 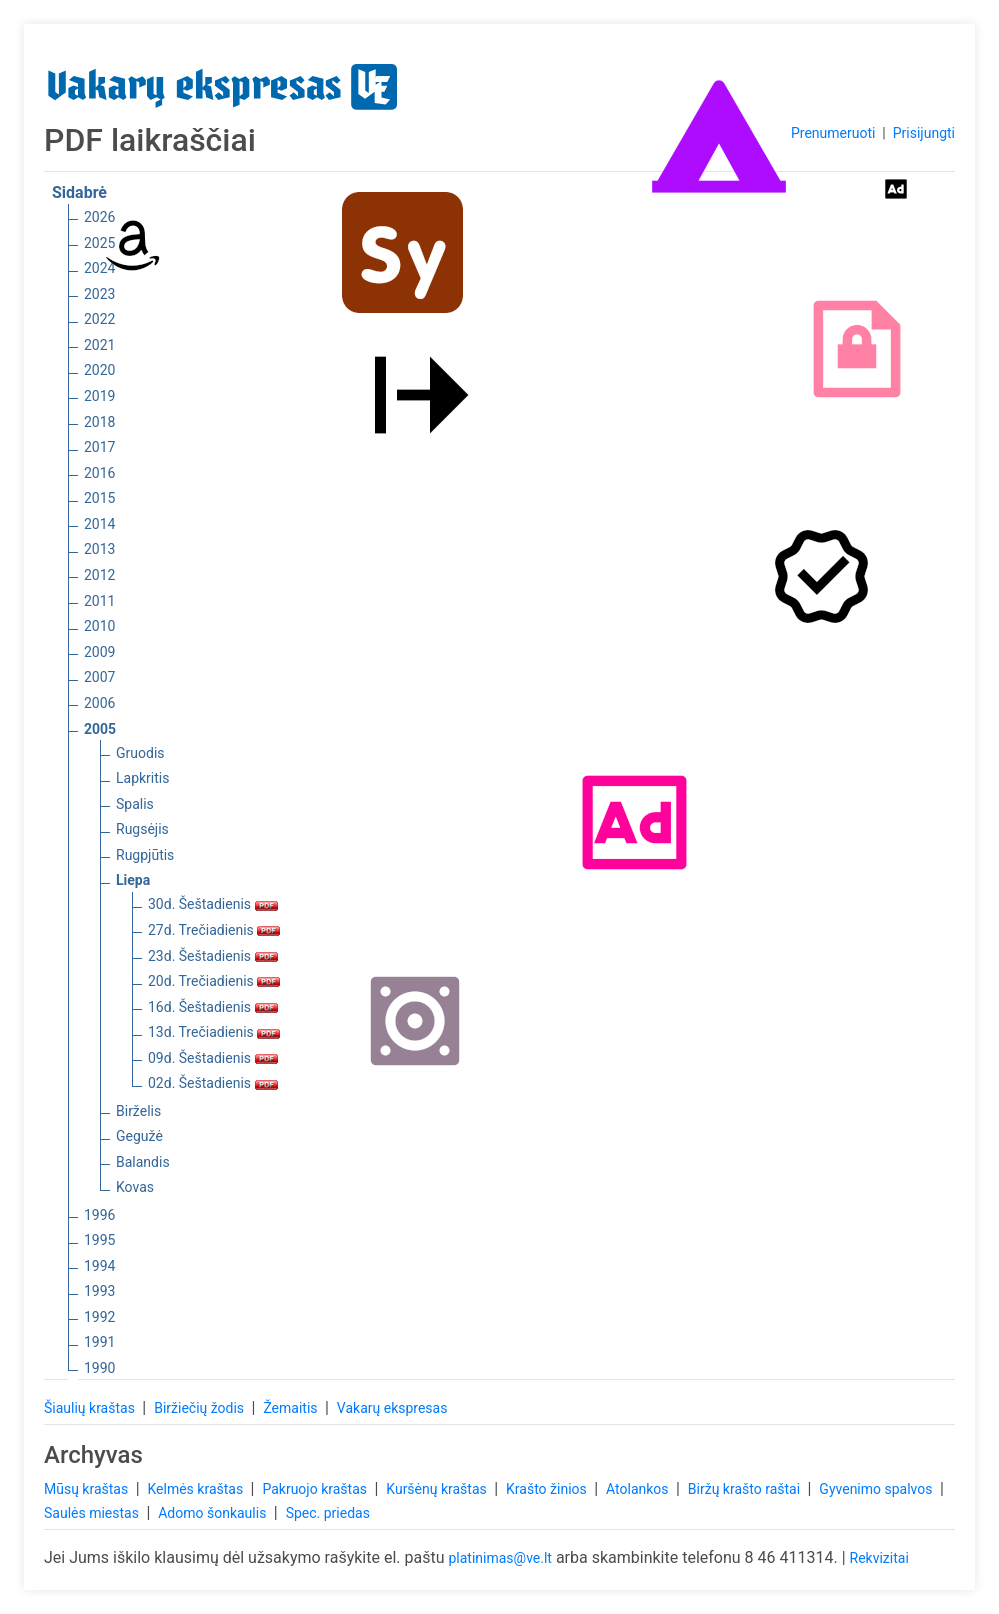 What do you see at coordinates (821, 576) in the screenshot?
I see `indicates a verified account or profile` at bounding box center [821, 576].